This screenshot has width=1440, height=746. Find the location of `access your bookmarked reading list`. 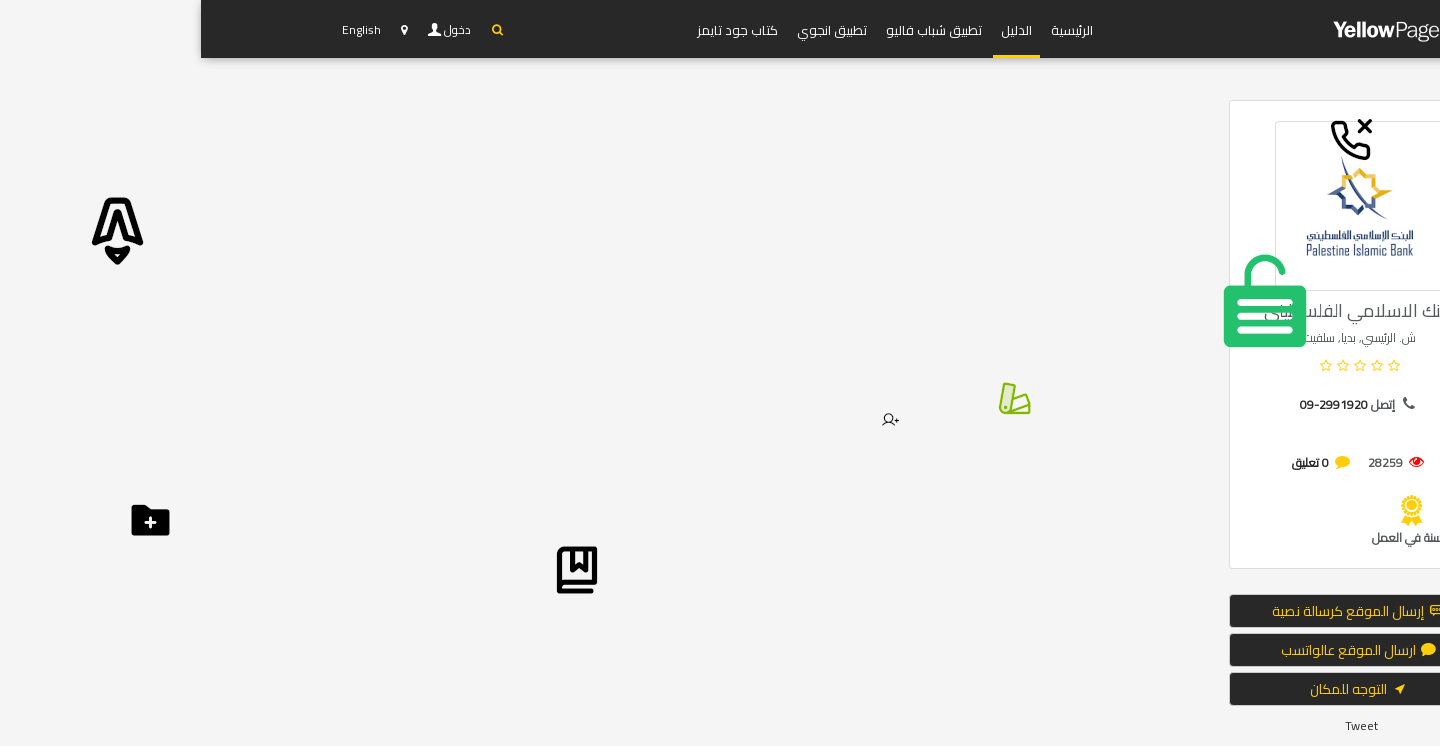

access your bookmarked reading list is located at coordinates (577, 570).